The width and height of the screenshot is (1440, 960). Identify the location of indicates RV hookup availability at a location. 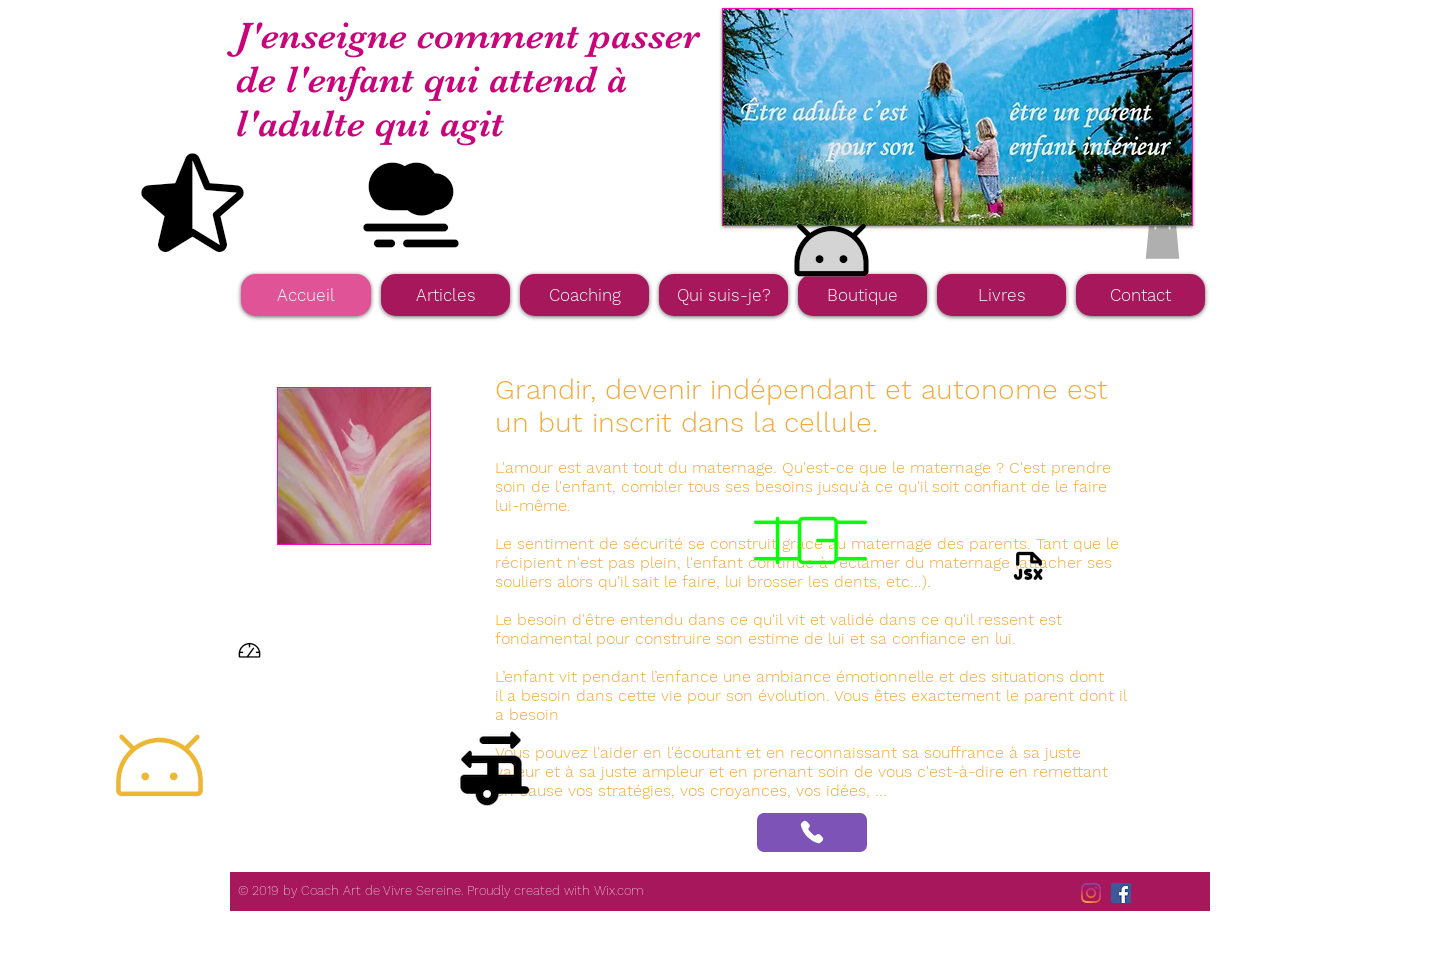
(491, 767).